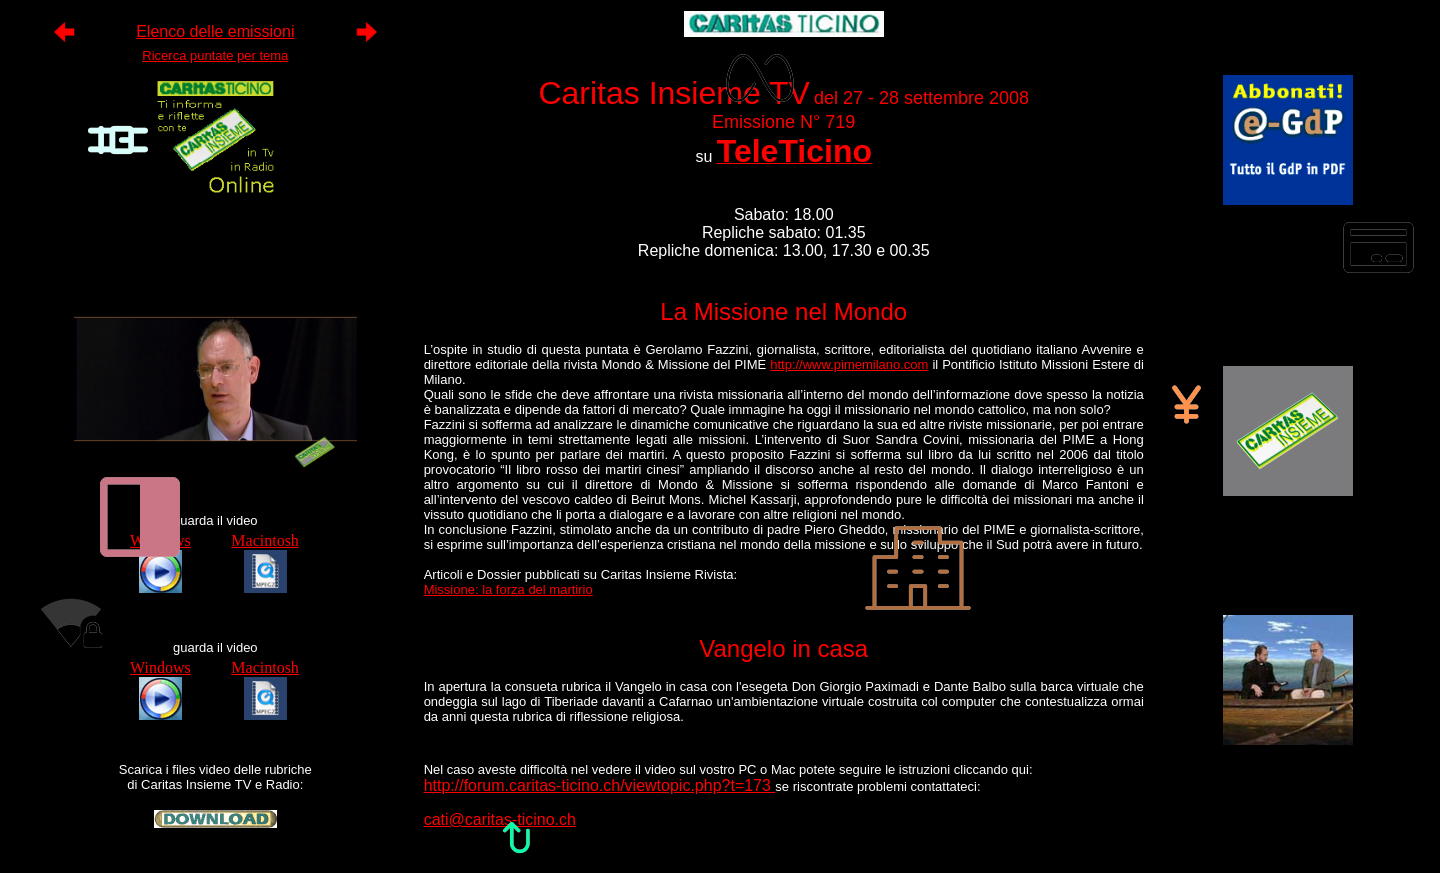  I want to click on go back to previous screen or section, so click(517, 837).